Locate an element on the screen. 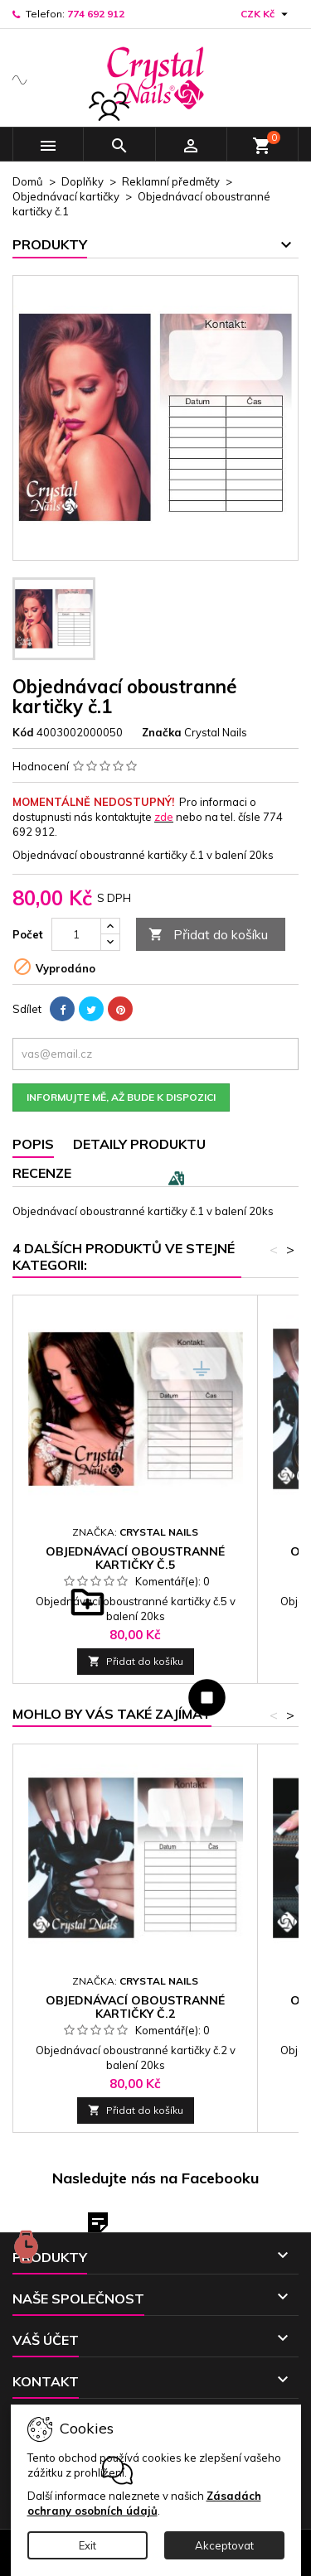 This screenshot has width=311, height=2576. indicates electrical ground connection in circuit diagrams is located at coordinates (202, 1368).